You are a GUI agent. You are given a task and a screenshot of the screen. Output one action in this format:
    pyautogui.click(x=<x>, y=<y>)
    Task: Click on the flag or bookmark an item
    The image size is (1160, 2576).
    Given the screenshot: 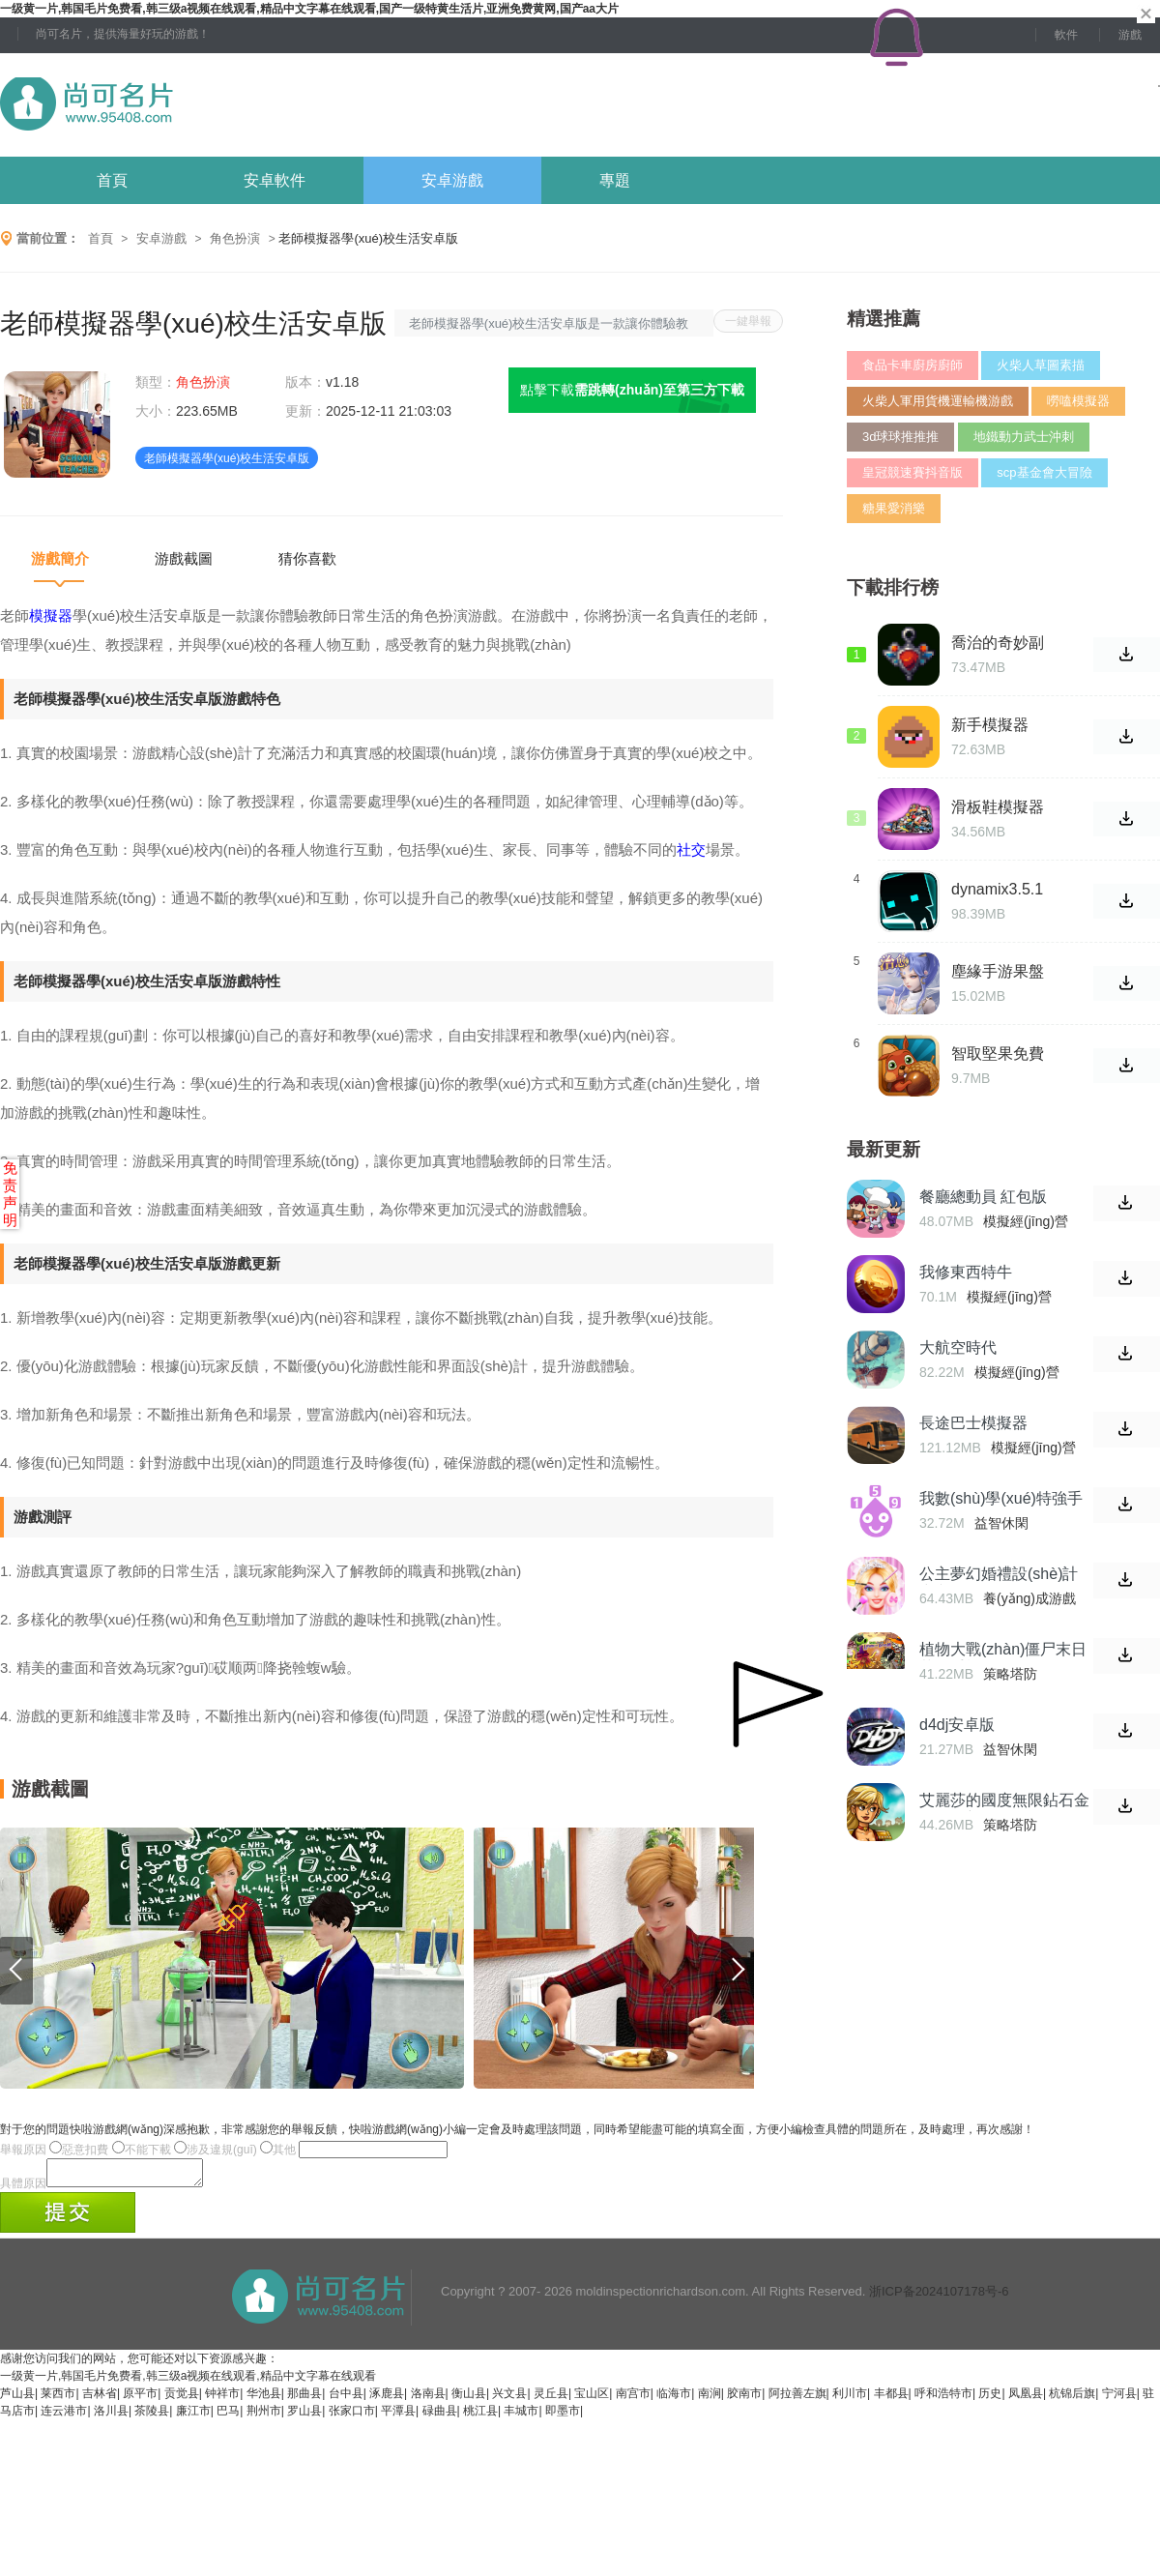 What is the action you would take?
    pyautogui.click(x=768, y=1704)
    